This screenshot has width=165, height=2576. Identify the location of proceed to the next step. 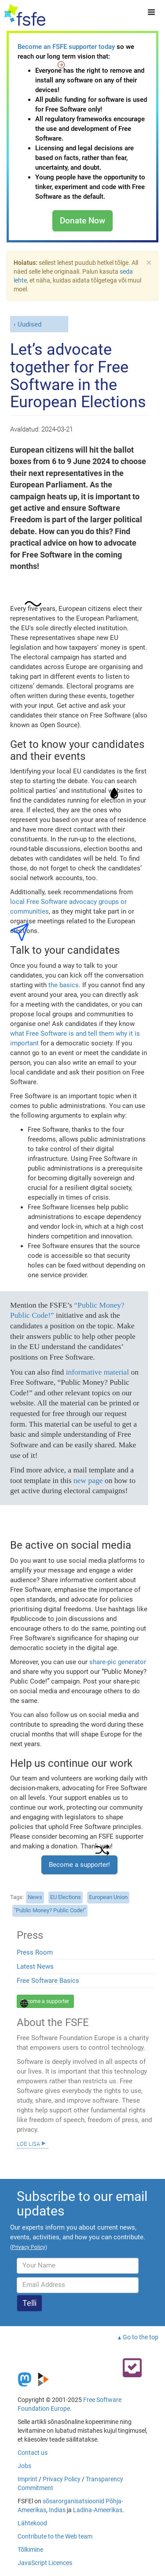
(61, 65).